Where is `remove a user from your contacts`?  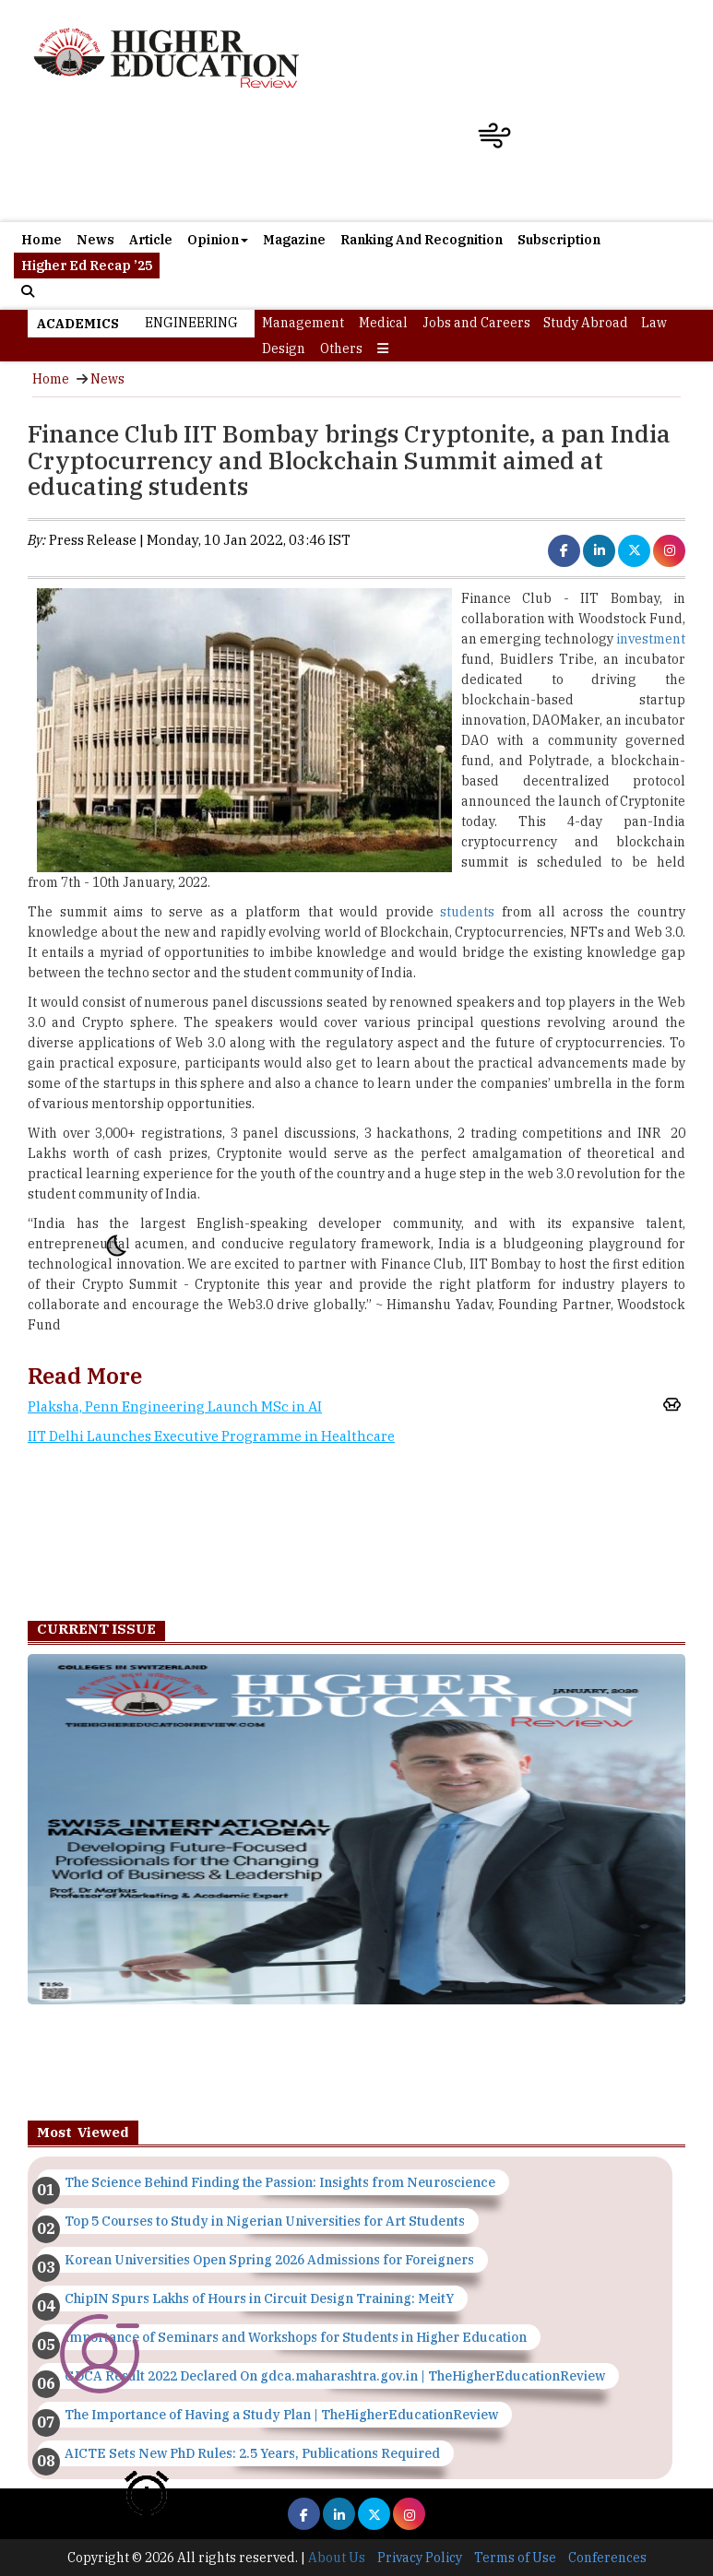
remove a user from your contacts is located at coordinates (100, 2354).